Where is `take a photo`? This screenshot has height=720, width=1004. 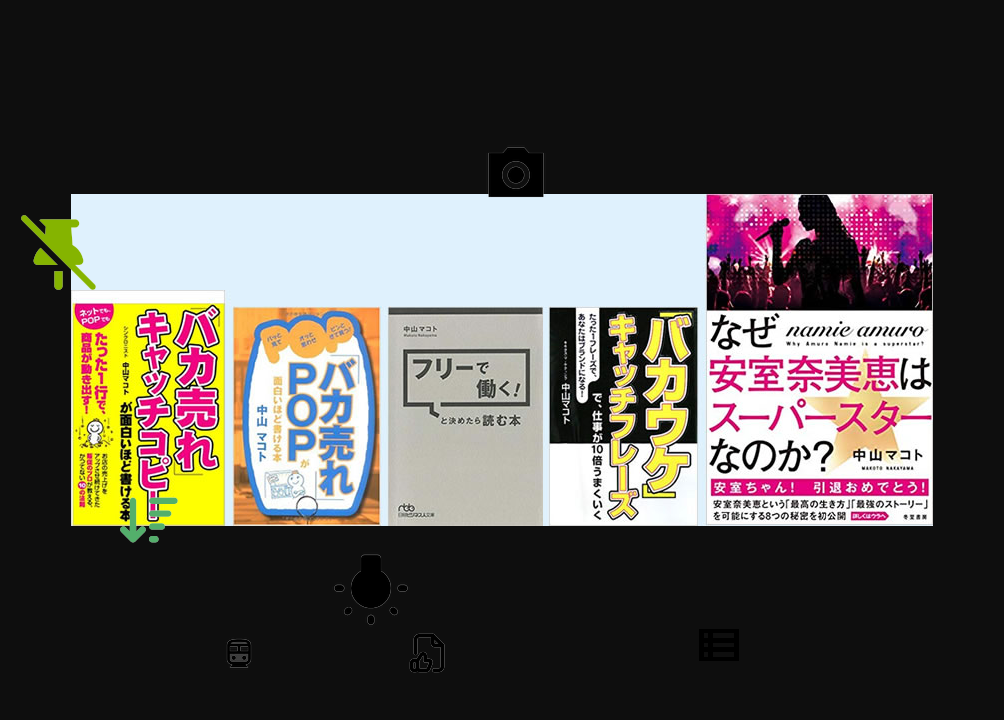
take a photo is located at coordinates (516, 175).